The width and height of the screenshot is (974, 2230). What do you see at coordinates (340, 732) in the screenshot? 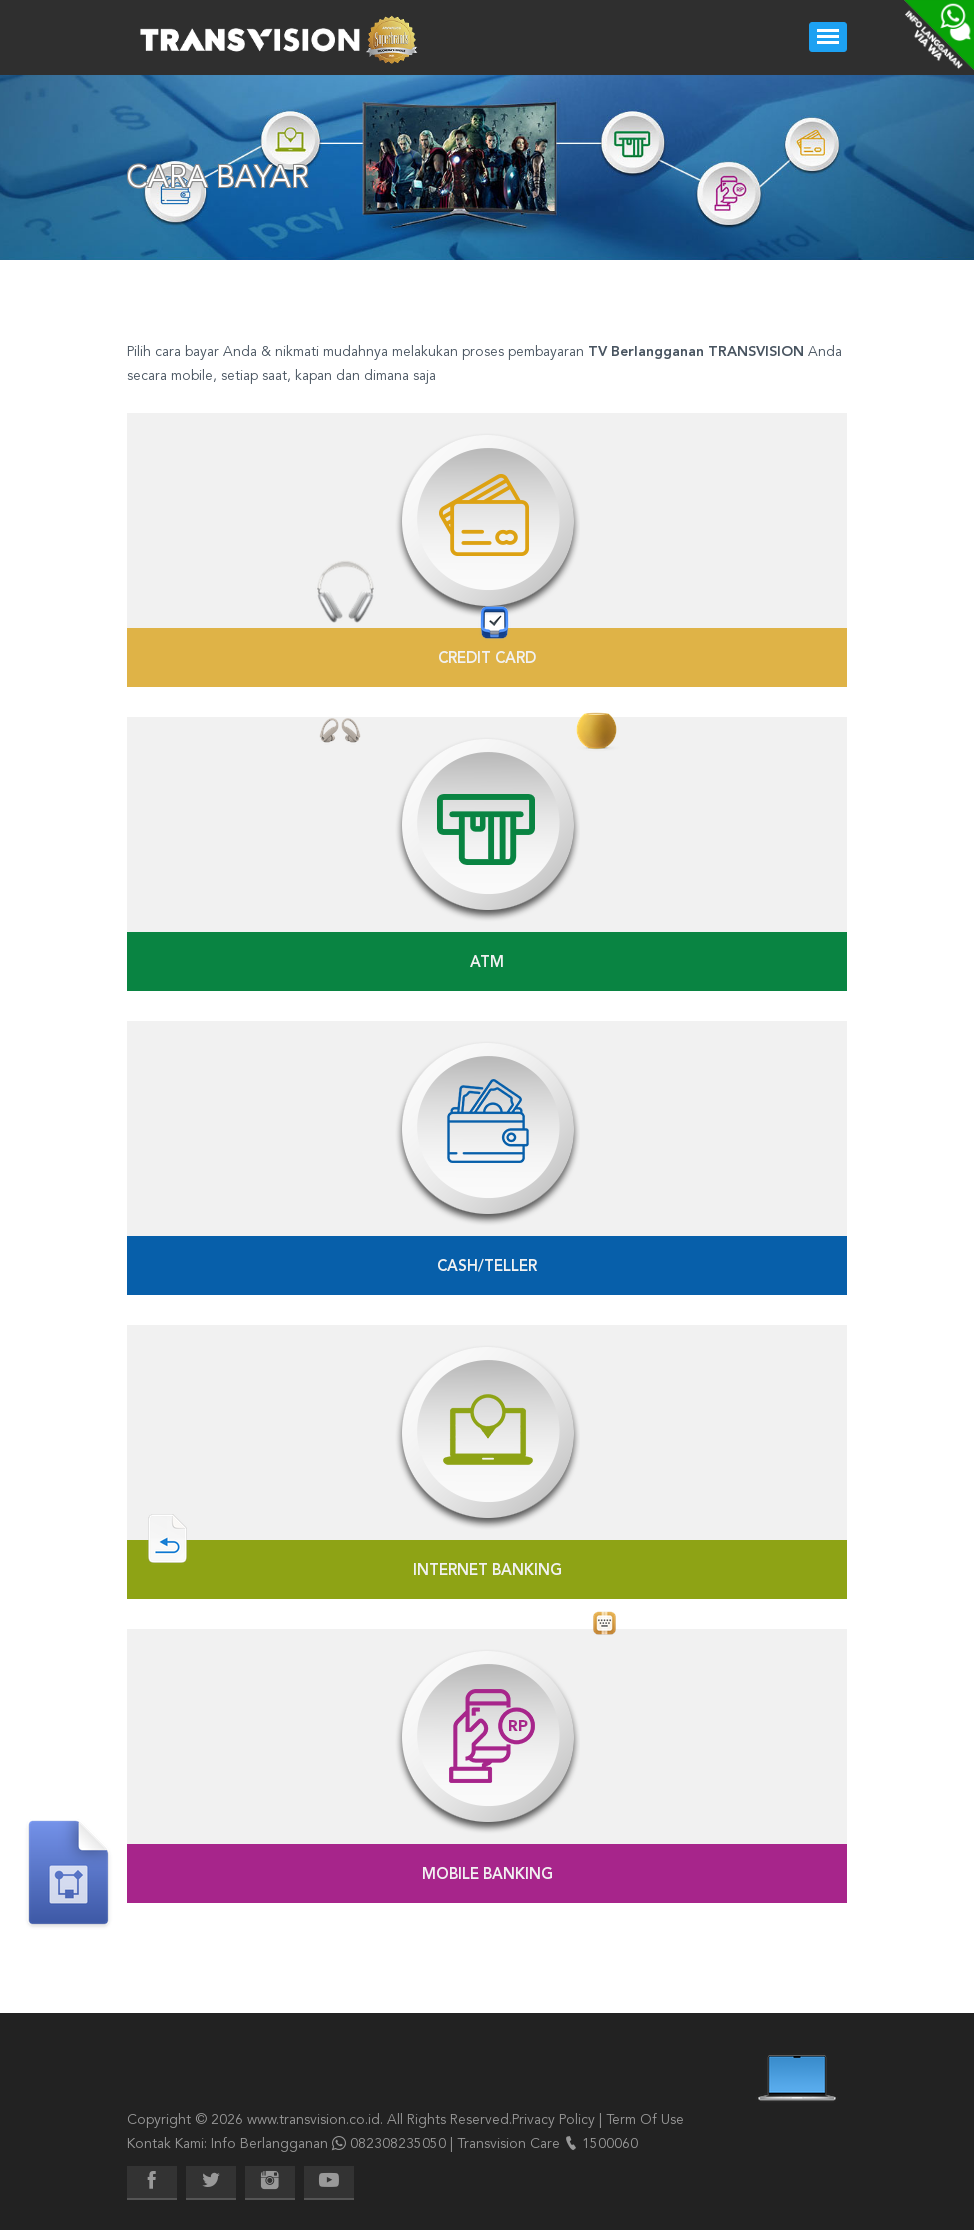
I see `connect to wireless earbuds` at bounding box center [340, 732].